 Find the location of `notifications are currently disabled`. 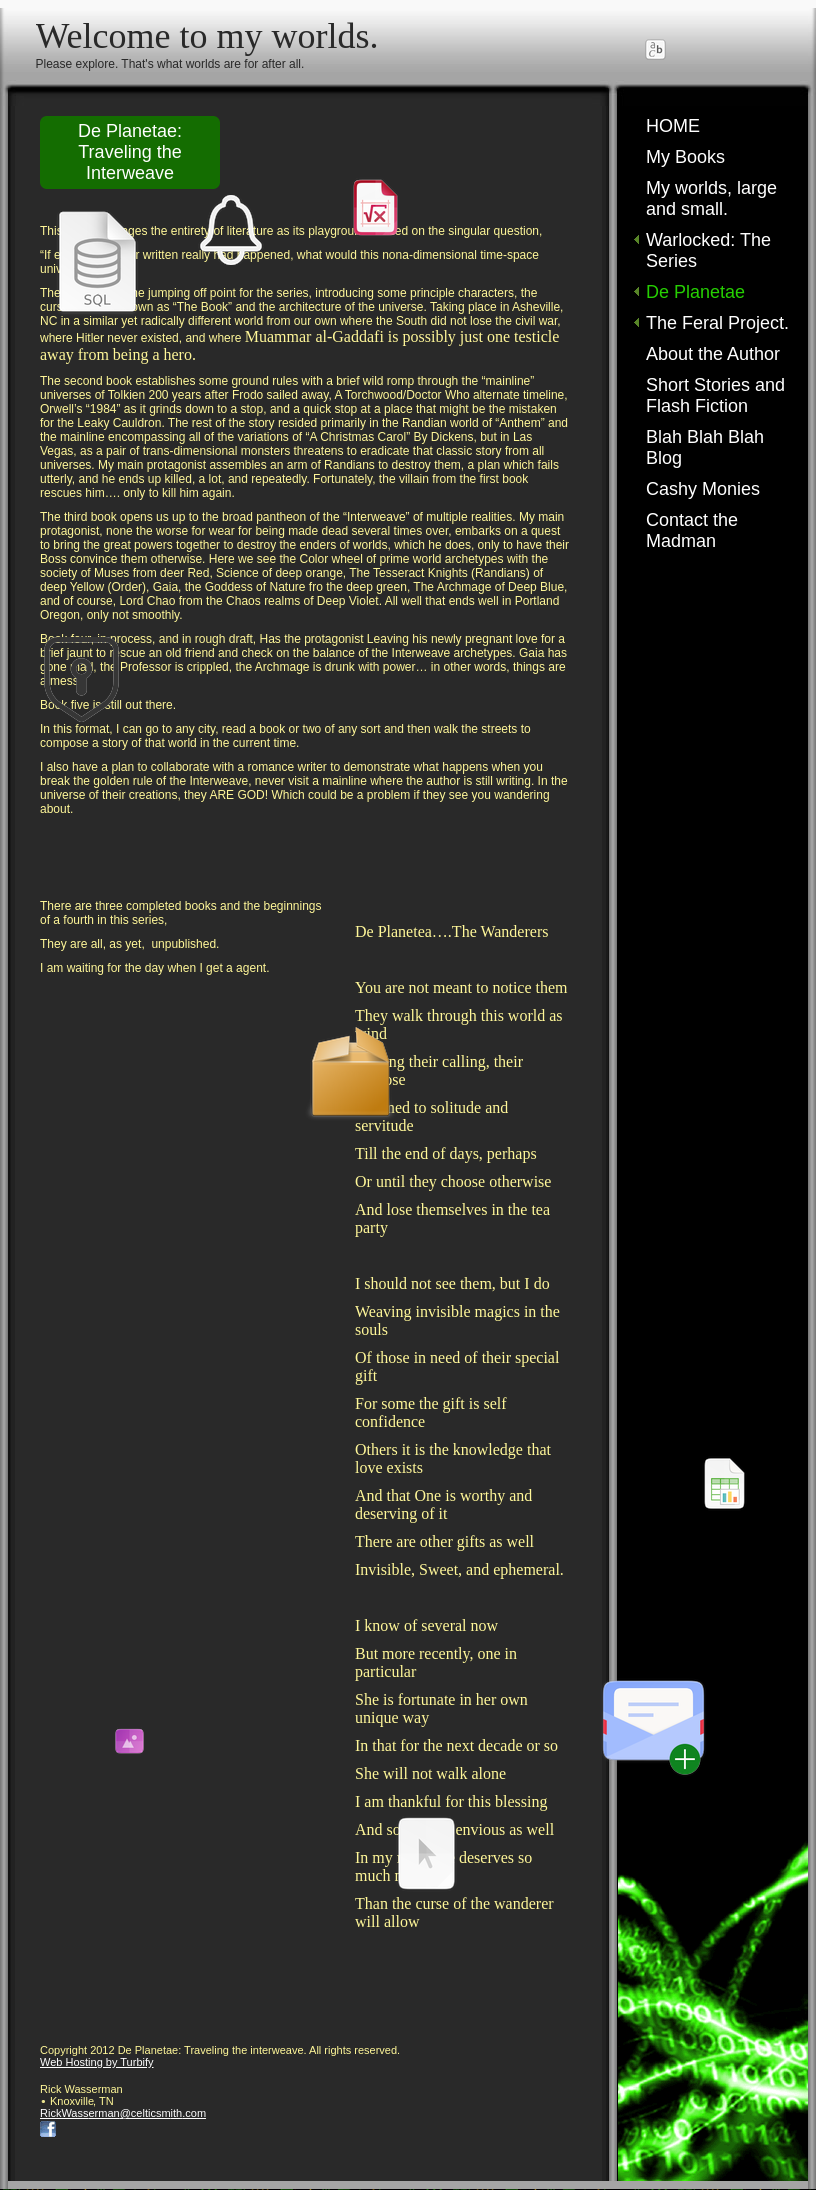

notifications are currently disabled is located at coordinates (231, 230).